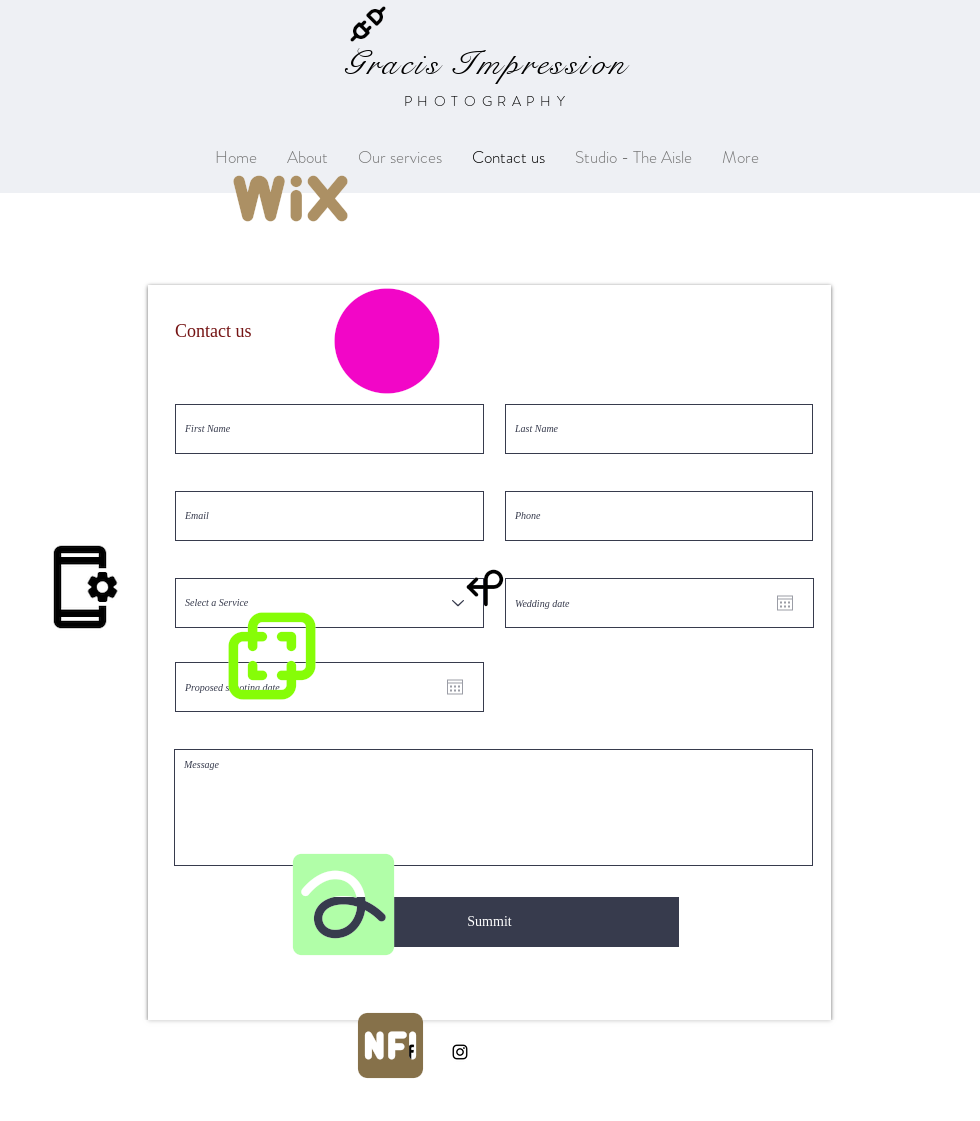 This screenshot has height=1121, width=980. What do you see at coordinates (390, 1045) in the screenshot?
I see `indicates non-food items category` at bounding box center [390, 1045].